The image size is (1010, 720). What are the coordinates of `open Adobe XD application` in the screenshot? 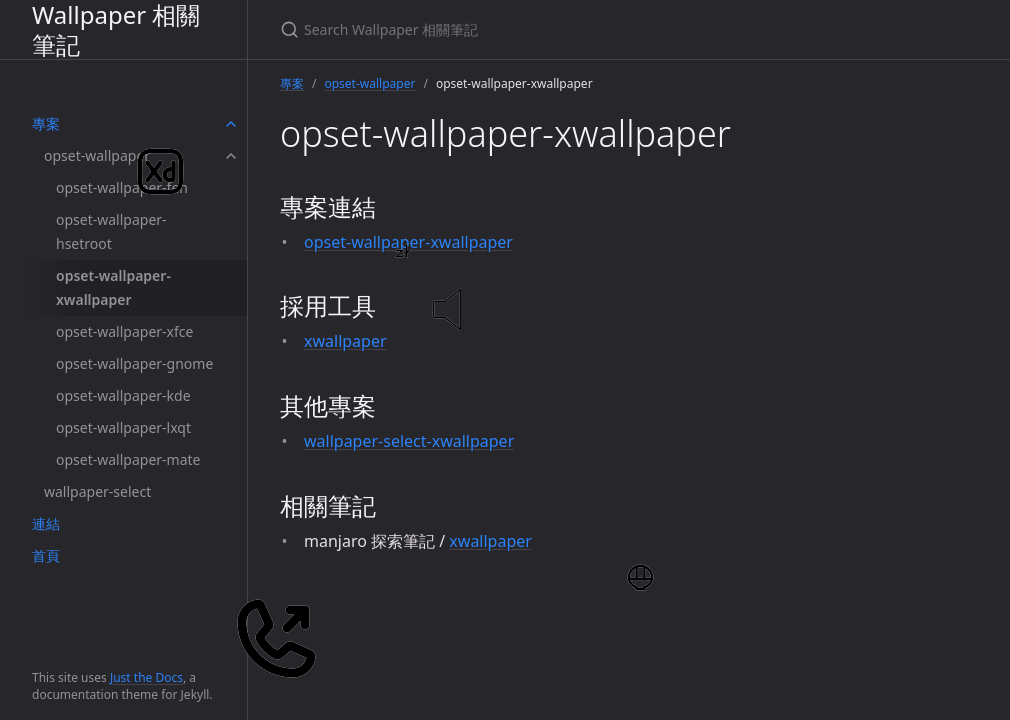 It's located at (160, 171).